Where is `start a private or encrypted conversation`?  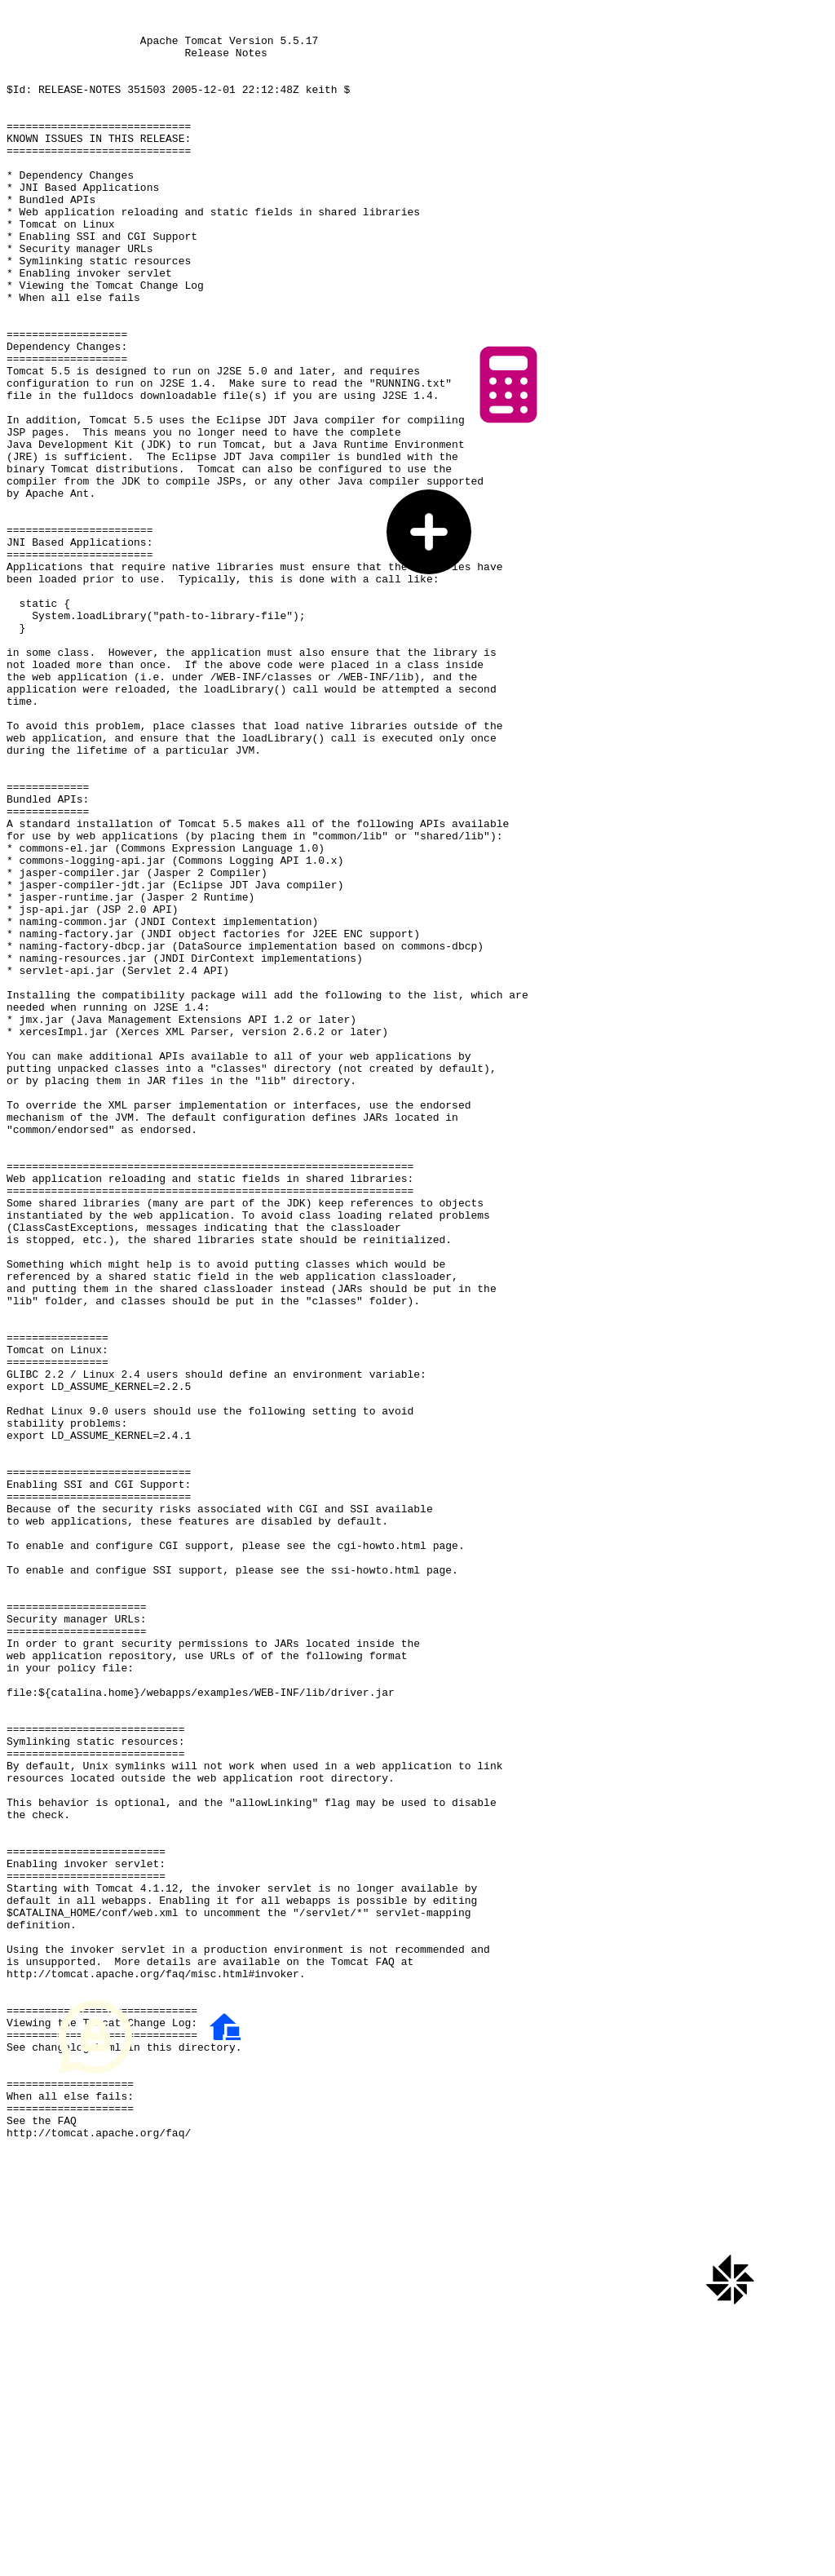
start a private or encrypted conversation is located at coordinates (95, 2037).